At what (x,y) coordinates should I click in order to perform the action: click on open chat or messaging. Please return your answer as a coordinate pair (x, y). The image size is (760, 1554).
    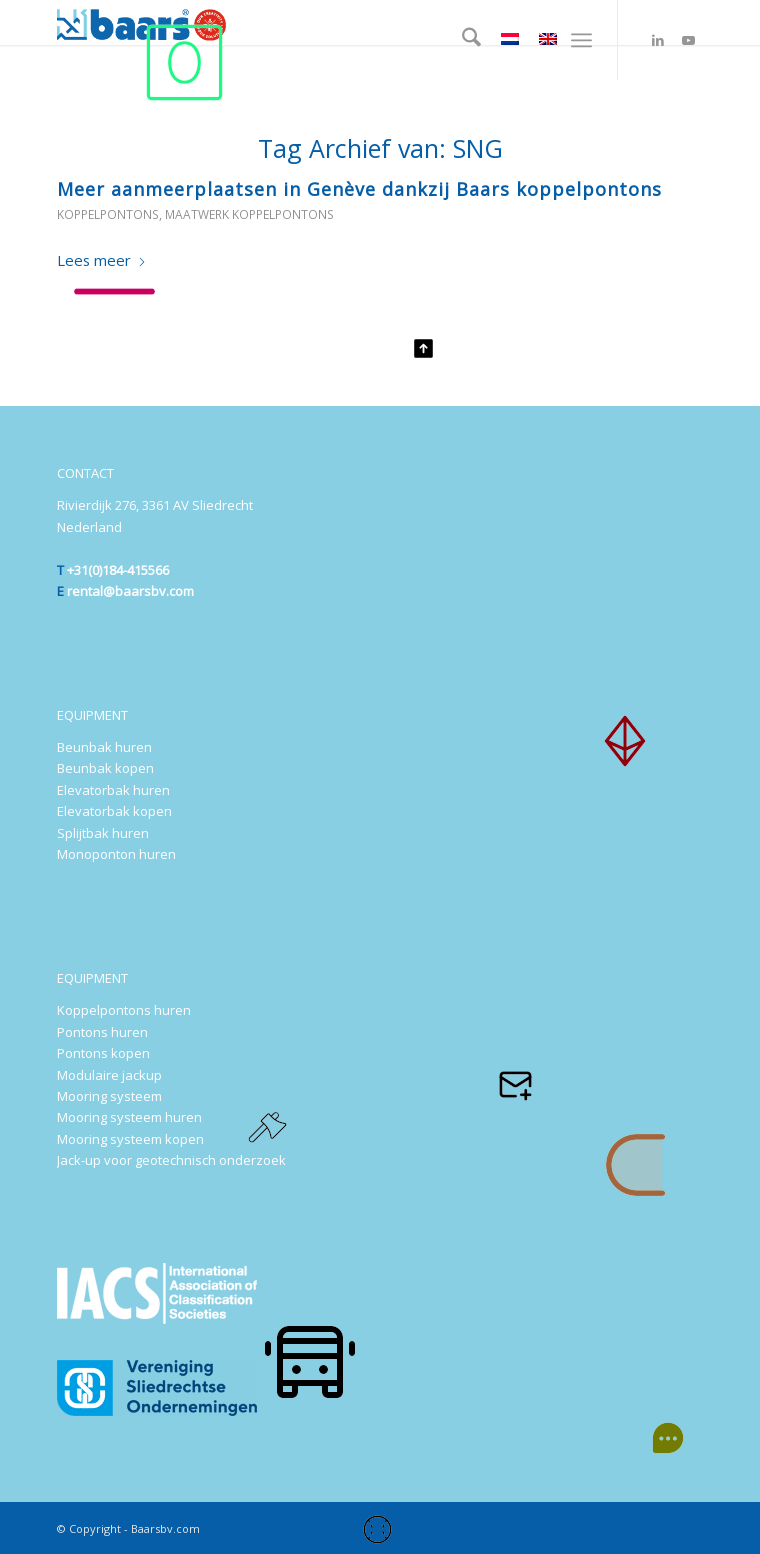
    Looking at the image, I should click on (667, 1438).